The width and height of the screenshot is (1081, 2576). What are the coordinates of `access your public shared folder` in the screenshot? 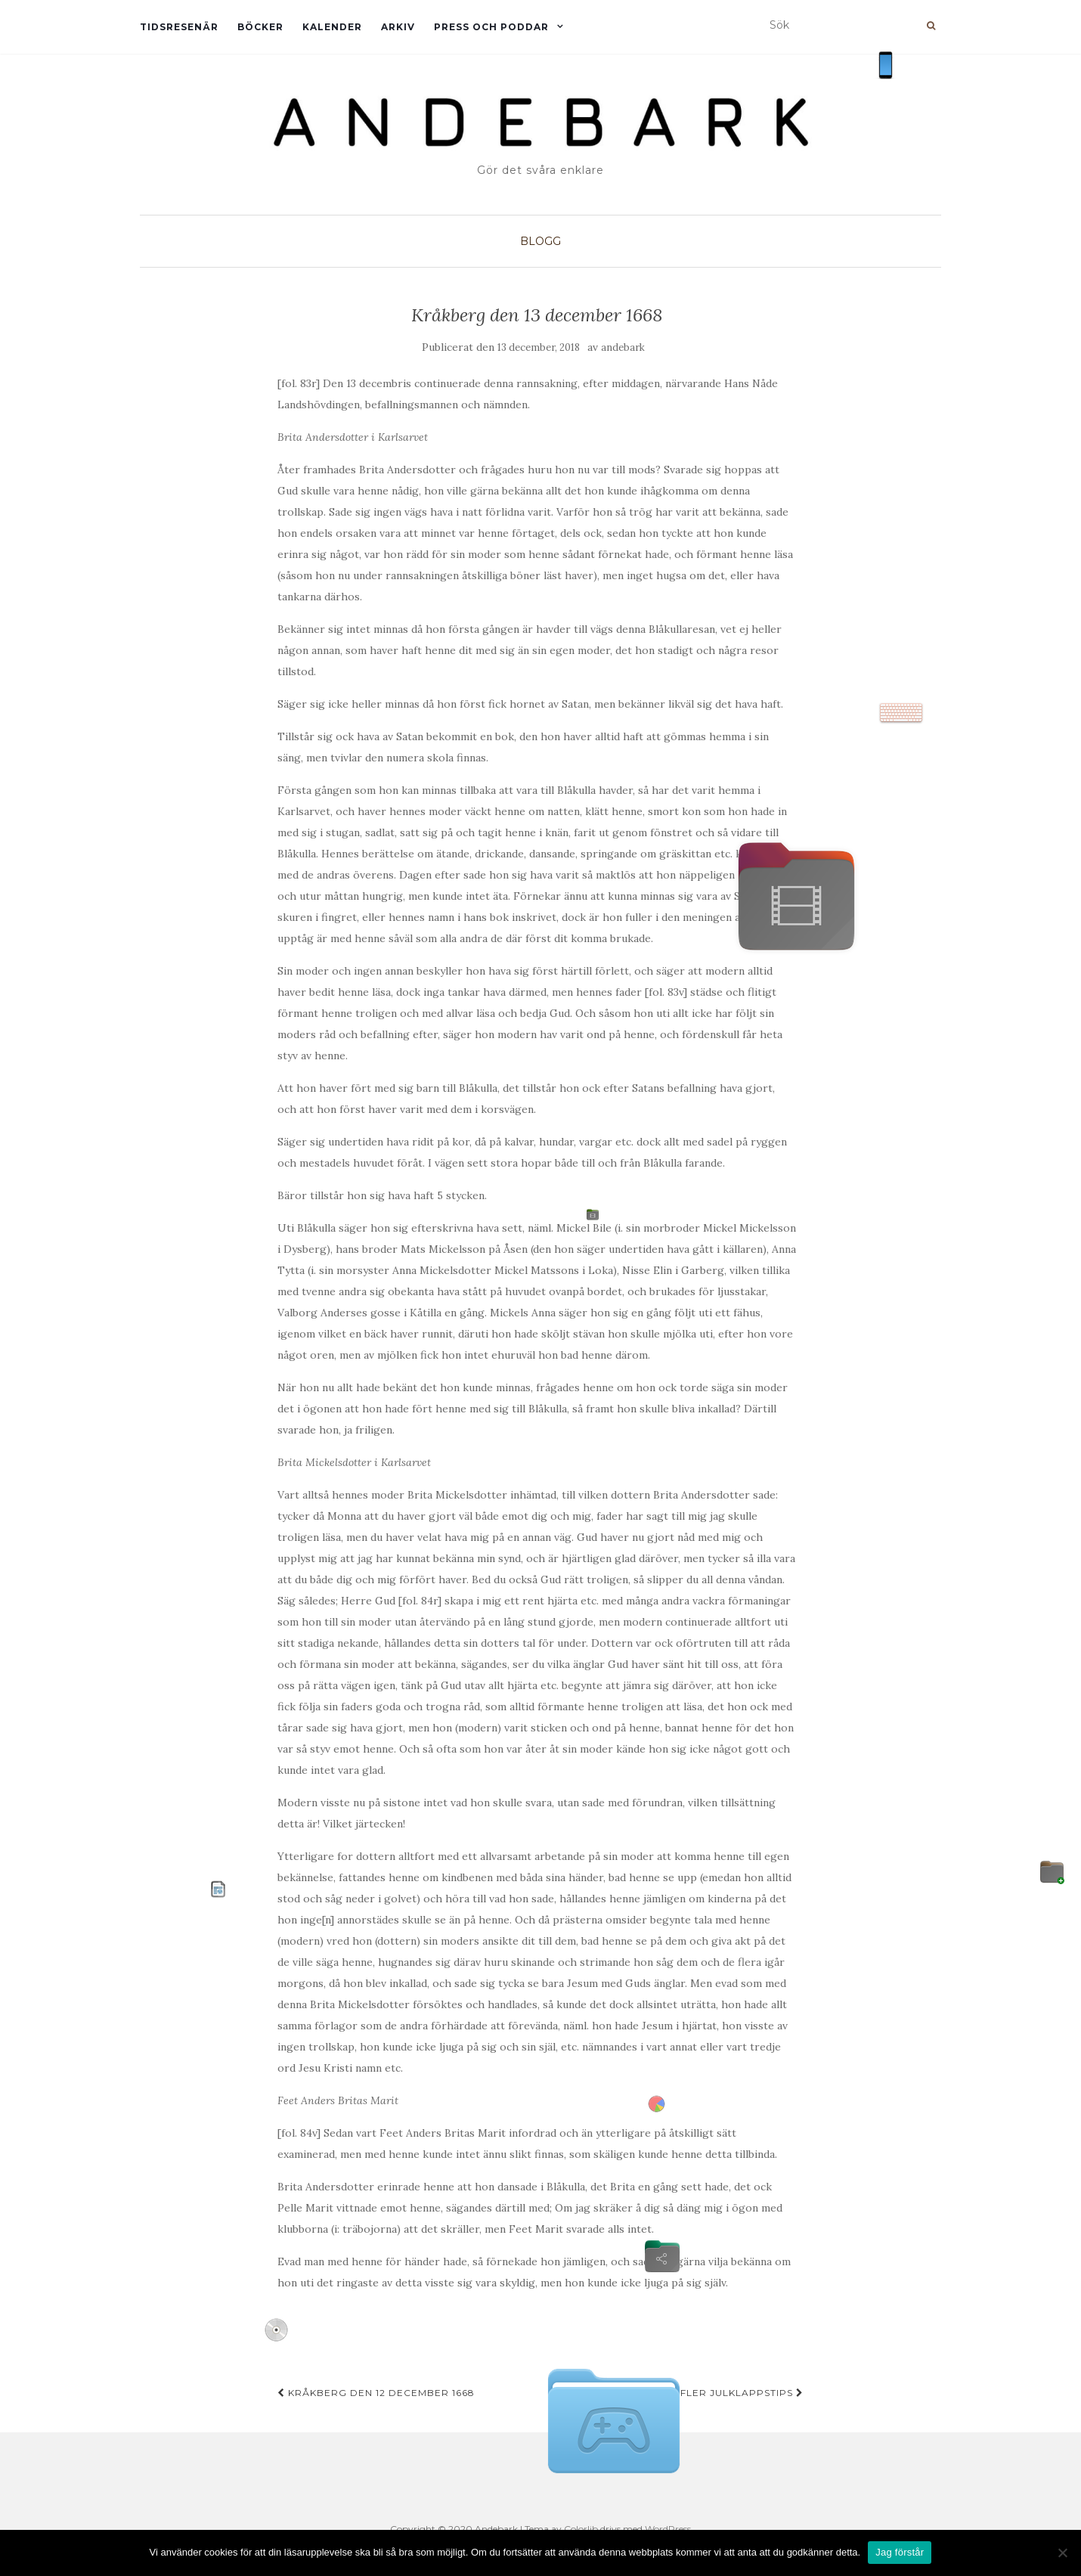 It's located at (662, 2256).